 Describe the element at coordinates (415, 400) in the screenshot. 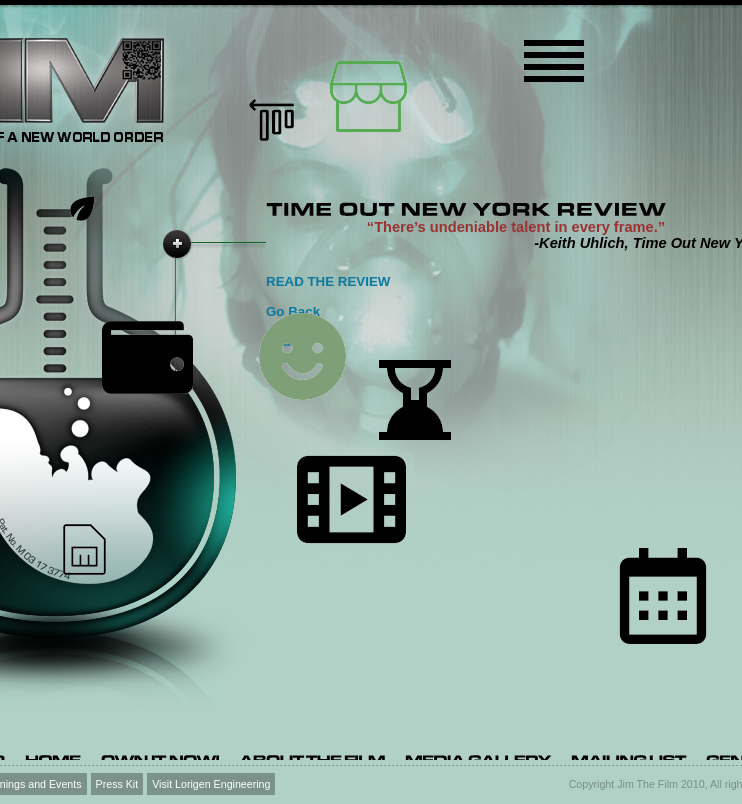

I see `indicates loading or processing in progress` at that location.